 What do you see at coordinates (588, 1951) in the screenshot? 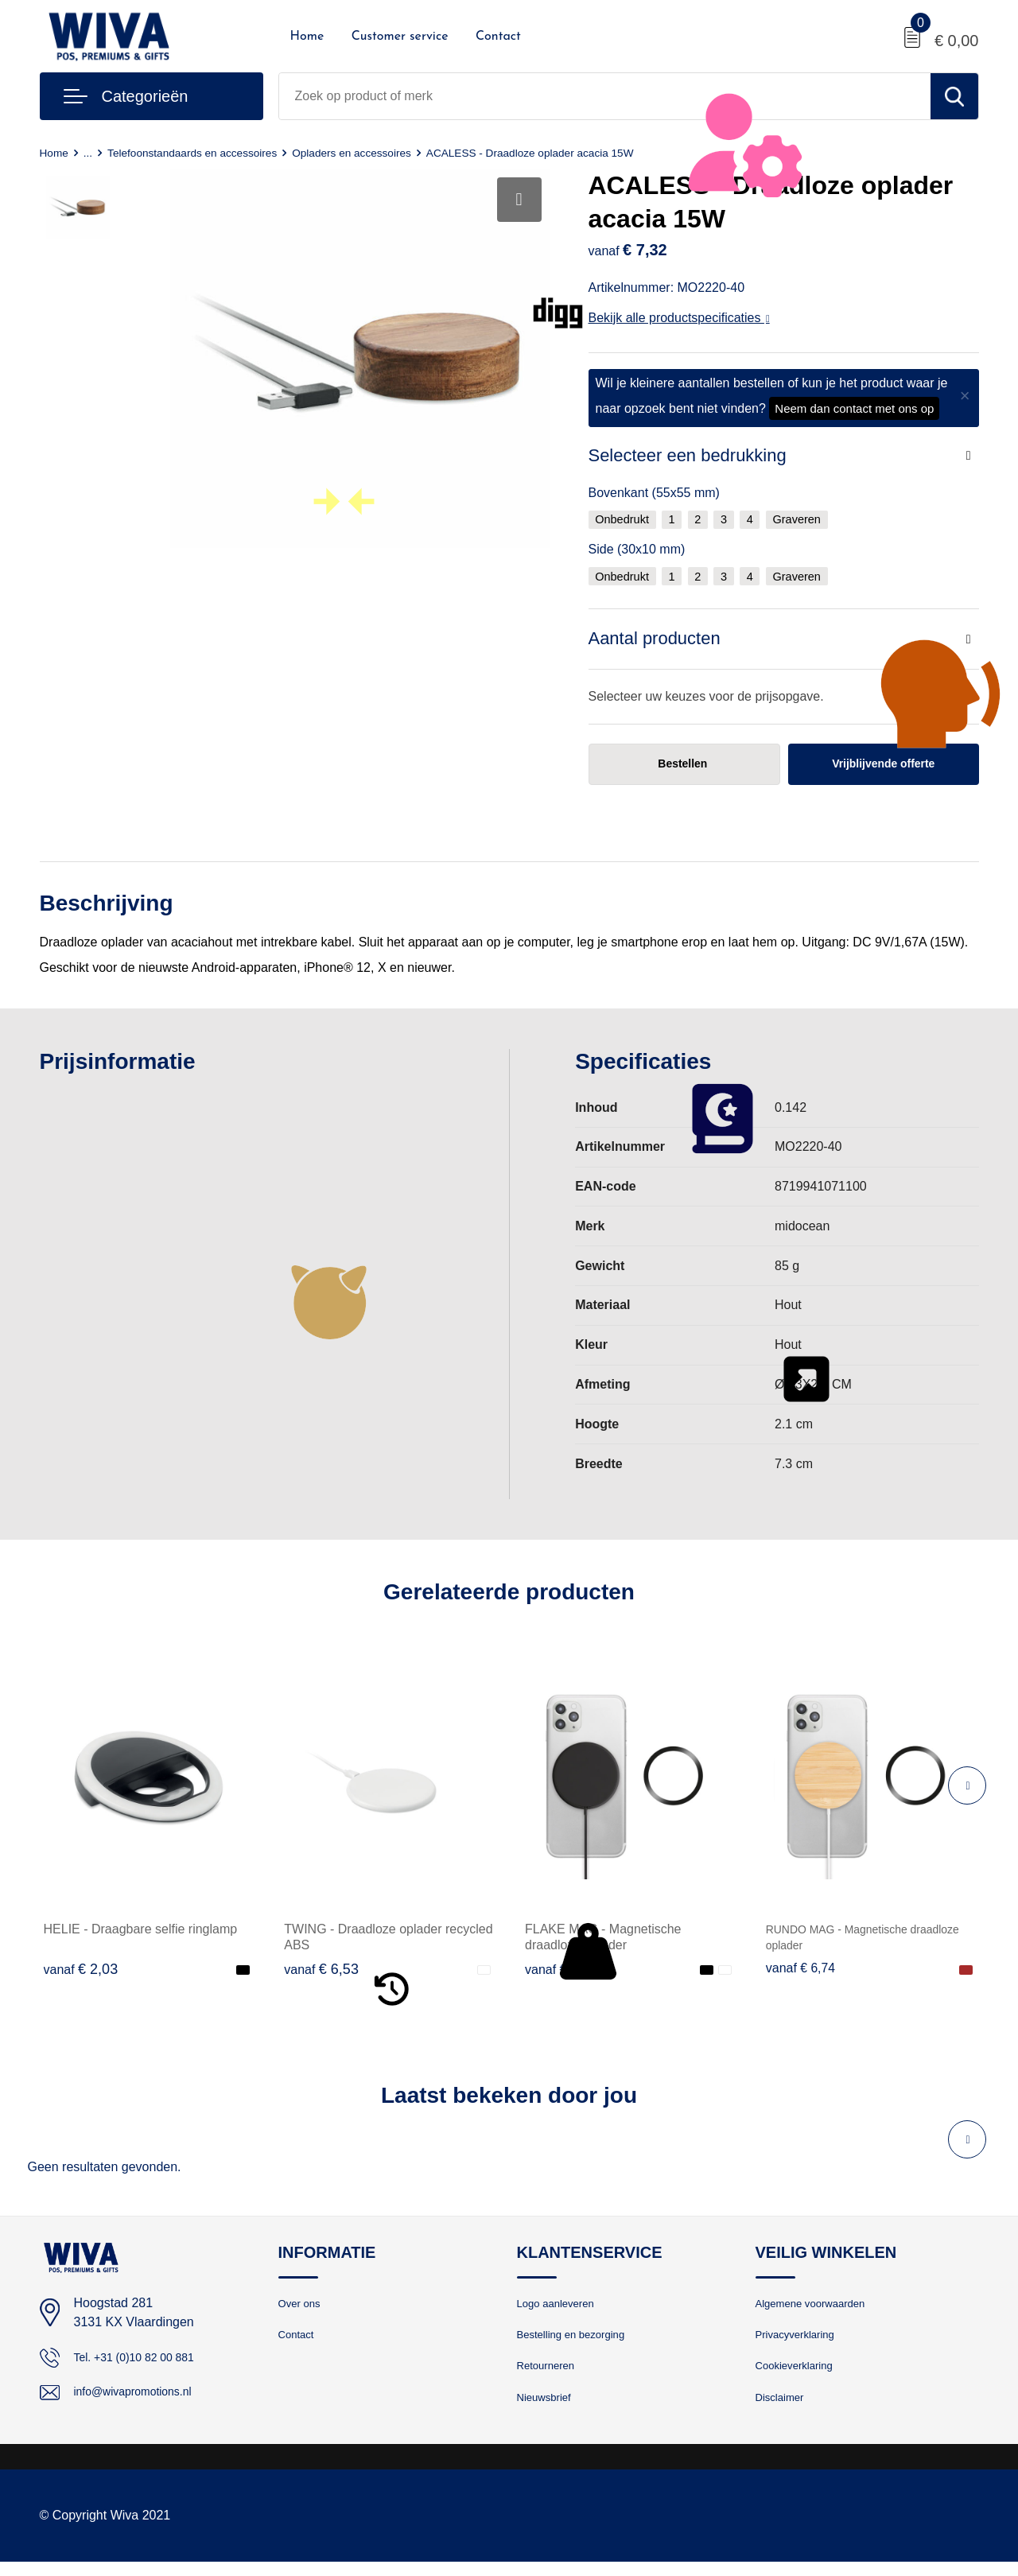
I see `adjust weight or mass settings` at bounding box center [588, 1951].